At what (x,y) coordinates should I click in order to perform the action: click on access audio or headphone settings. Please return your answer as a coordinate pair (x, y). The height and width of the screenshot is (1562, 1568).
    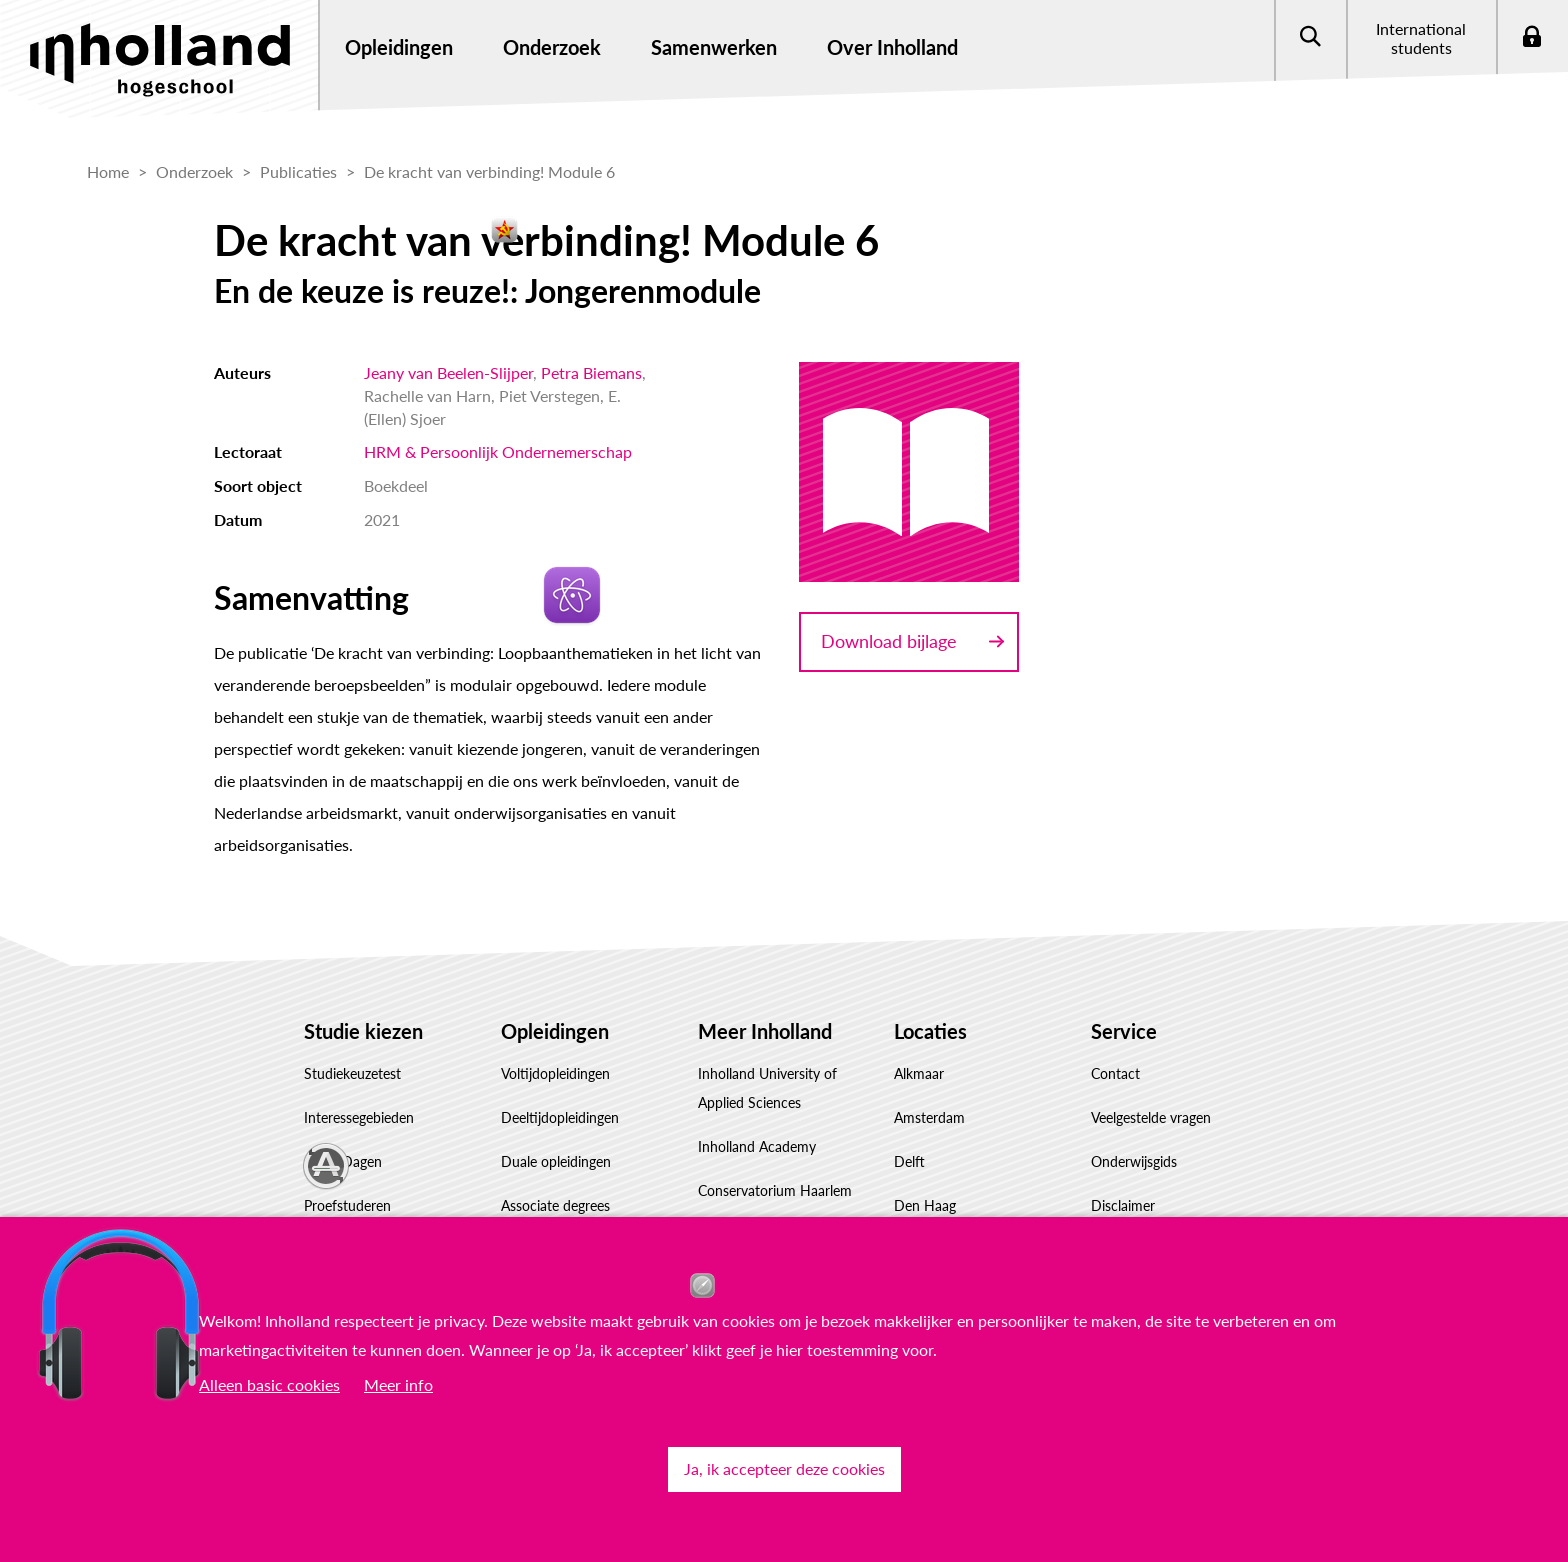
    Looking at the image, I should click on (119, 1324).